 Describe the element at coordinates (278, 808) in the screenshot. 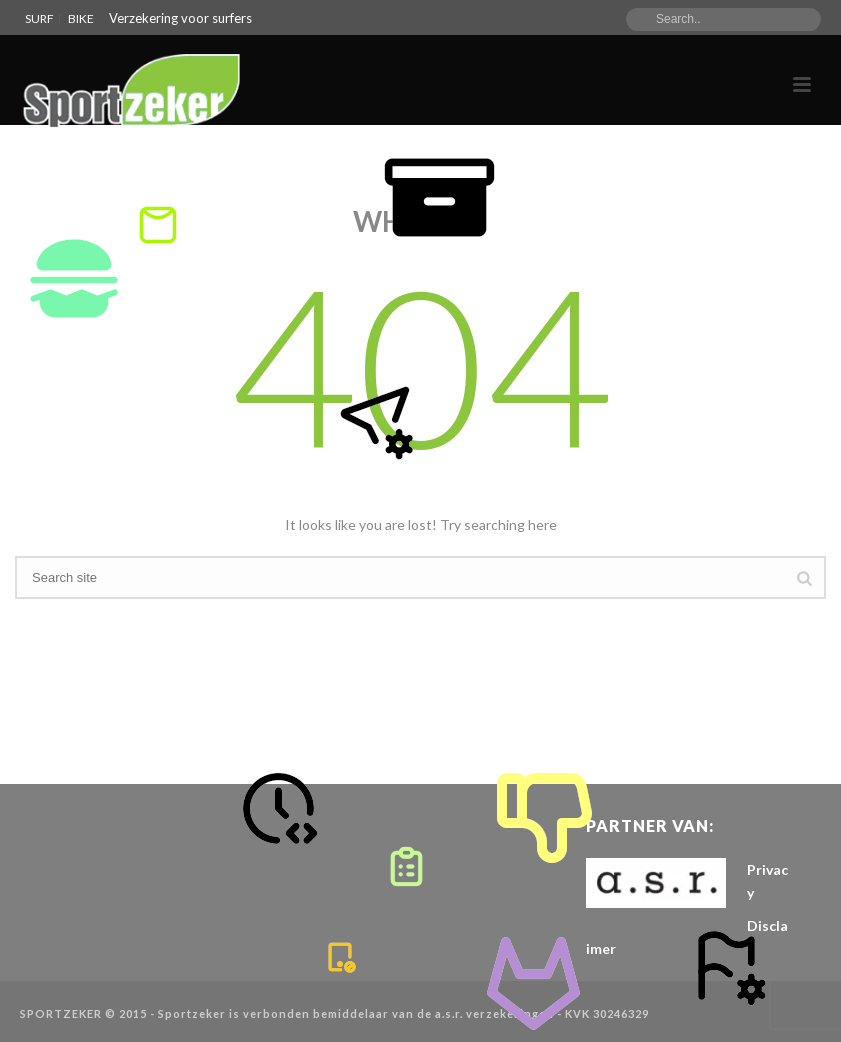

I see `view or edit scheduled code execution` at that location.